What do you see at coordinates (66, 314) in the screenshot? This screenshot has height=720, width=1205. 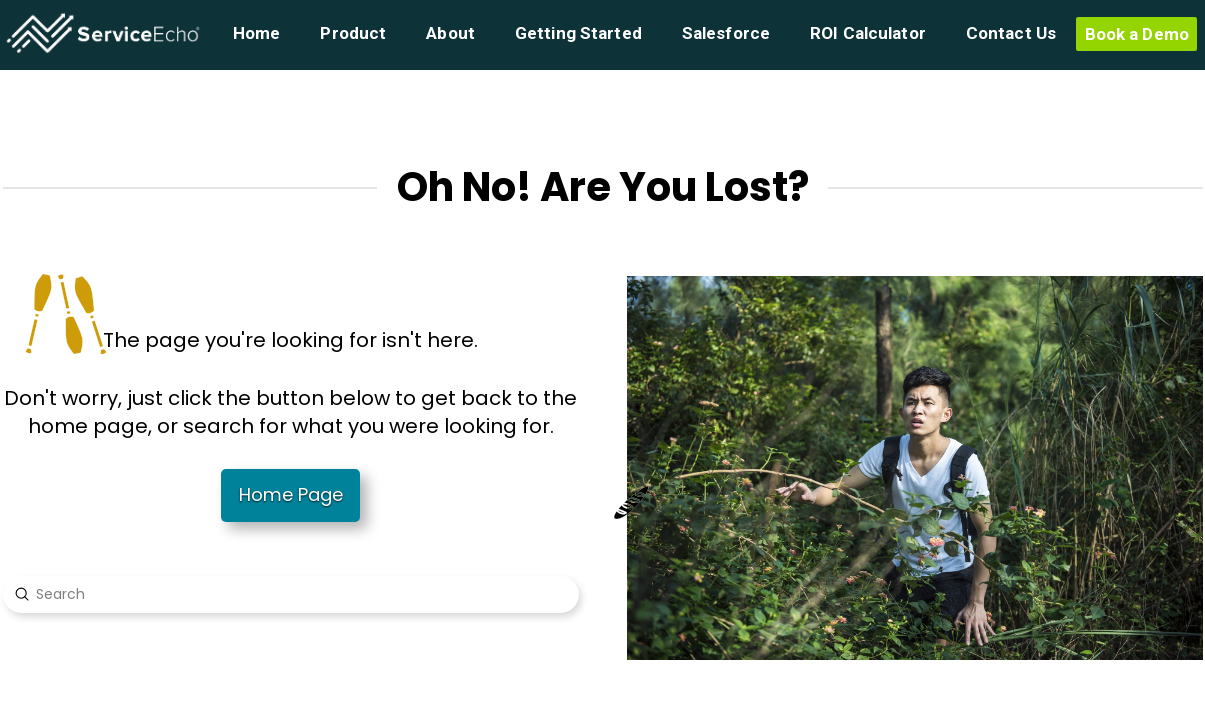 I see `access circus or performance-themed games` at bounding box center [66, 314].